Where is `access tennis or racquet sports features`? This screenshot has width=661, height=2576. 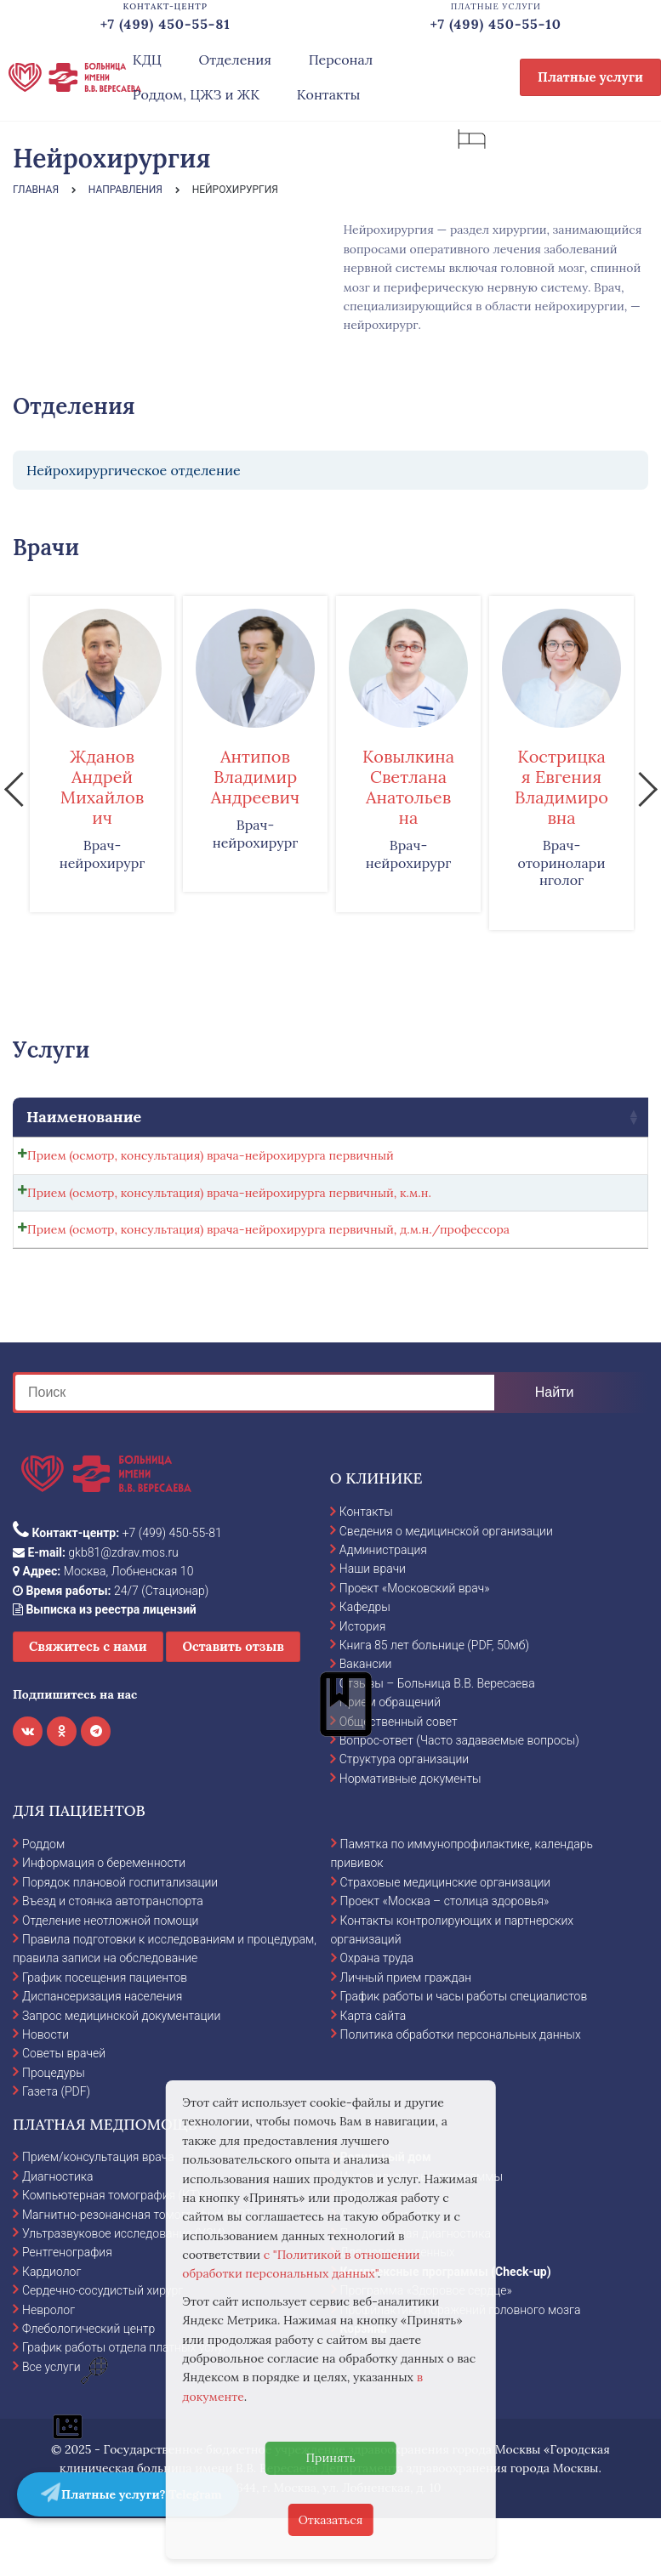
access tennis or racquet sports features is located at coordinates (94, 2371).